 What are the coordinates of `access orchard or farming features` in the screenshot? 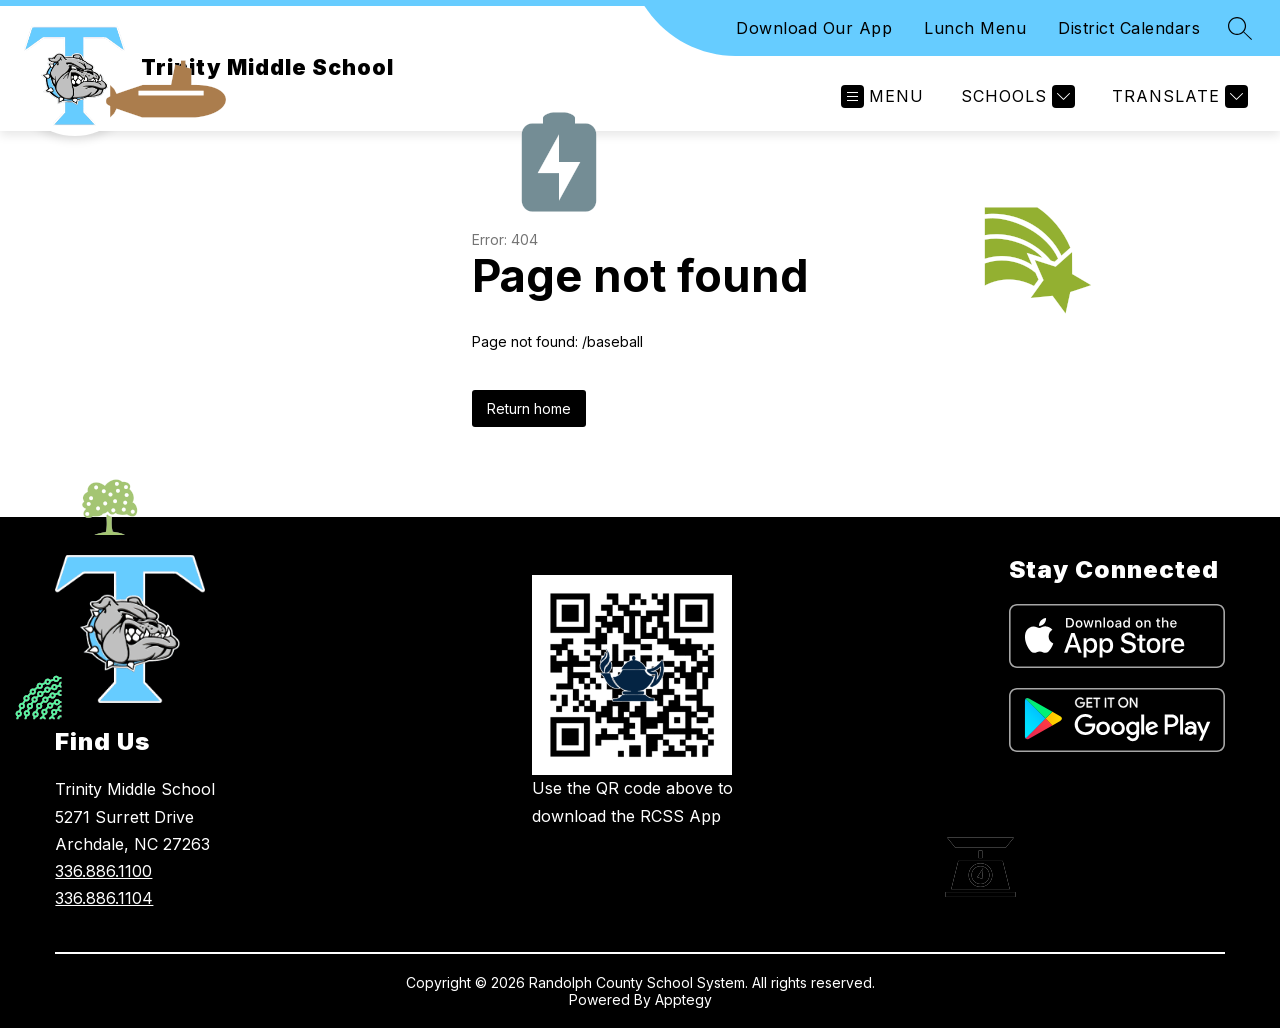 It's located at (109, 506).